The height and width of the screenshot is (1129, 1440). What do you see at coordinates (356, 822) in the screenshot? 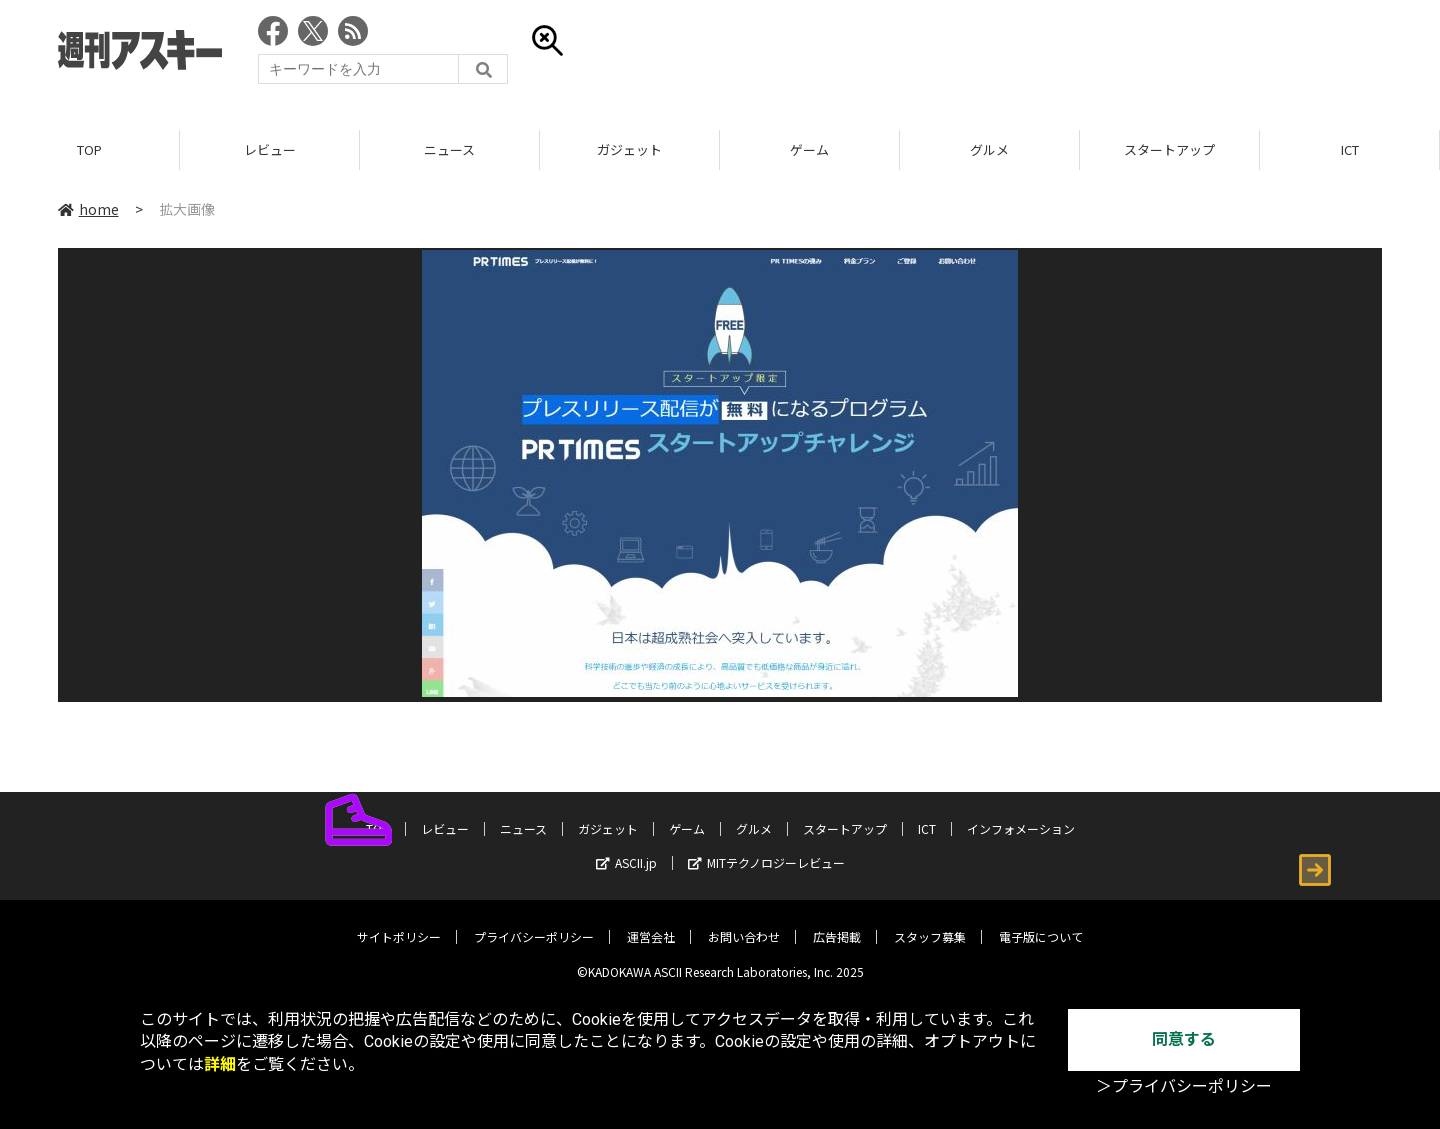
I see `access footwear or shoe category` at bounding box center [356, 822].